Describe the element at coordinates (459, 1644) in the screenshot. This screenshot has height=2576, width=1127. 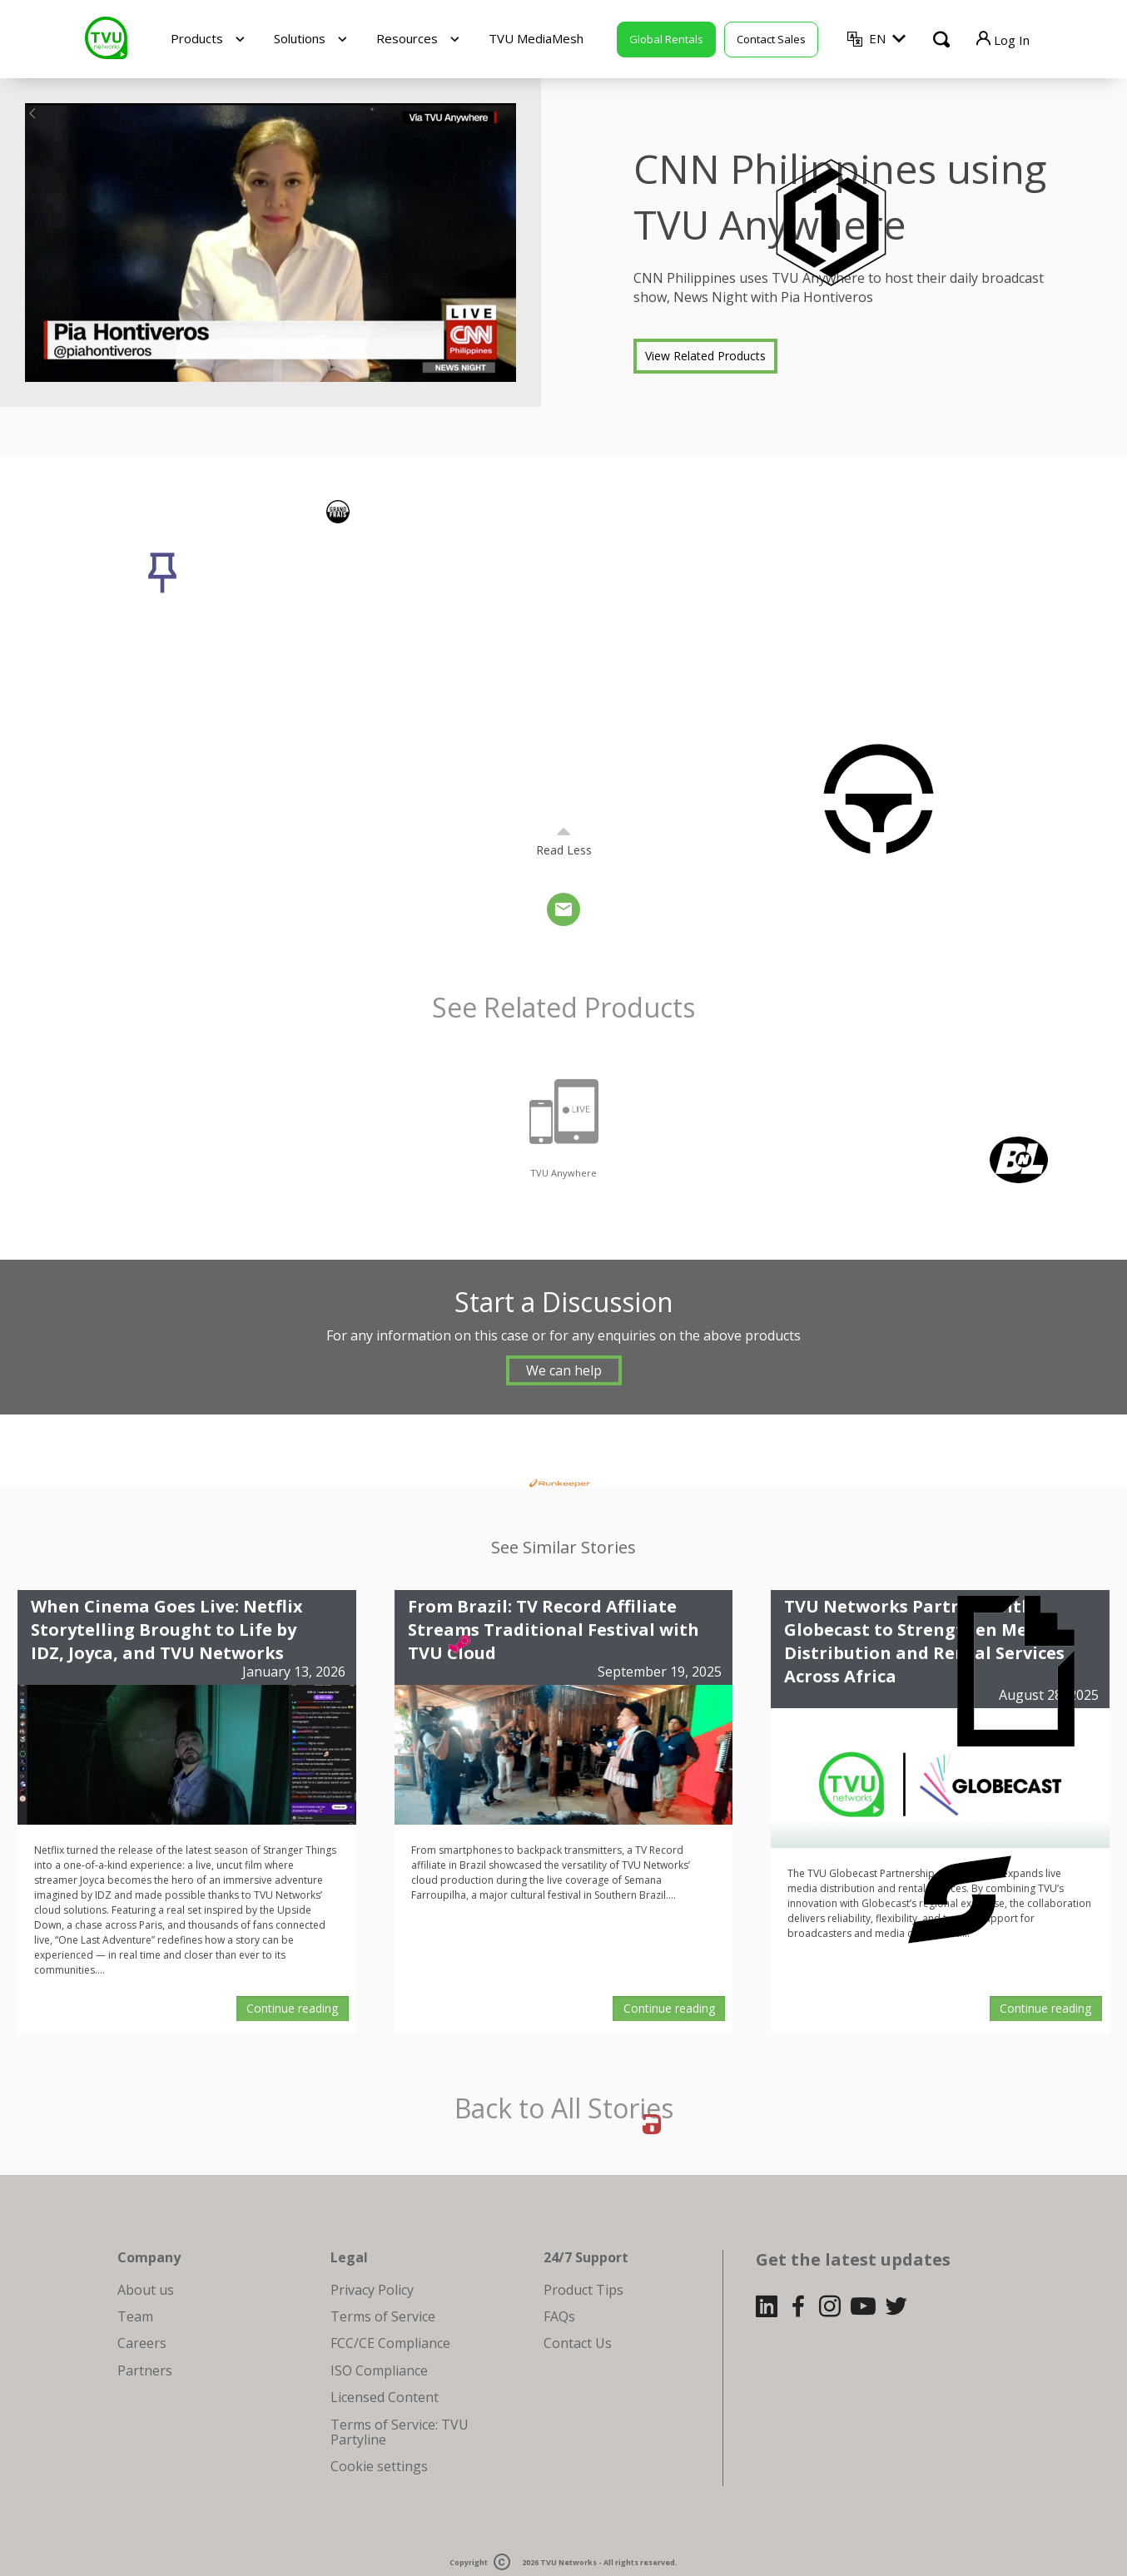
I see `open the Steam gaming platform` at that location.